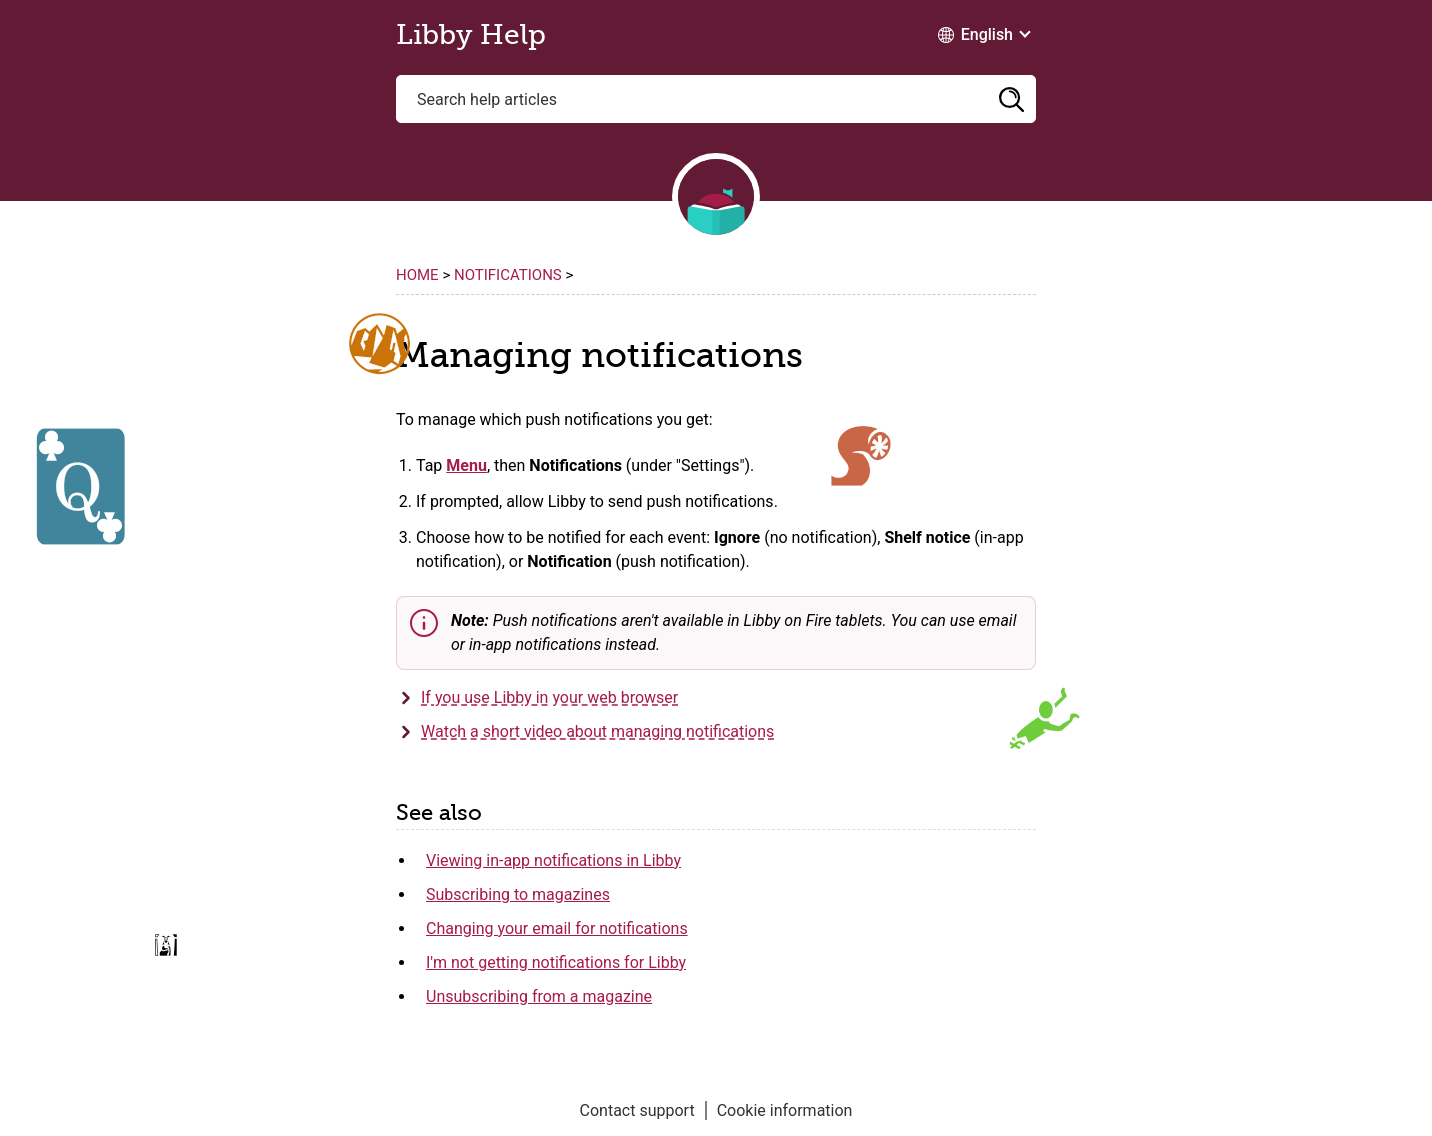 The image size is (1432, 1136). I want to click on indicates arctic or cold climate game environment, so click(379, 343).